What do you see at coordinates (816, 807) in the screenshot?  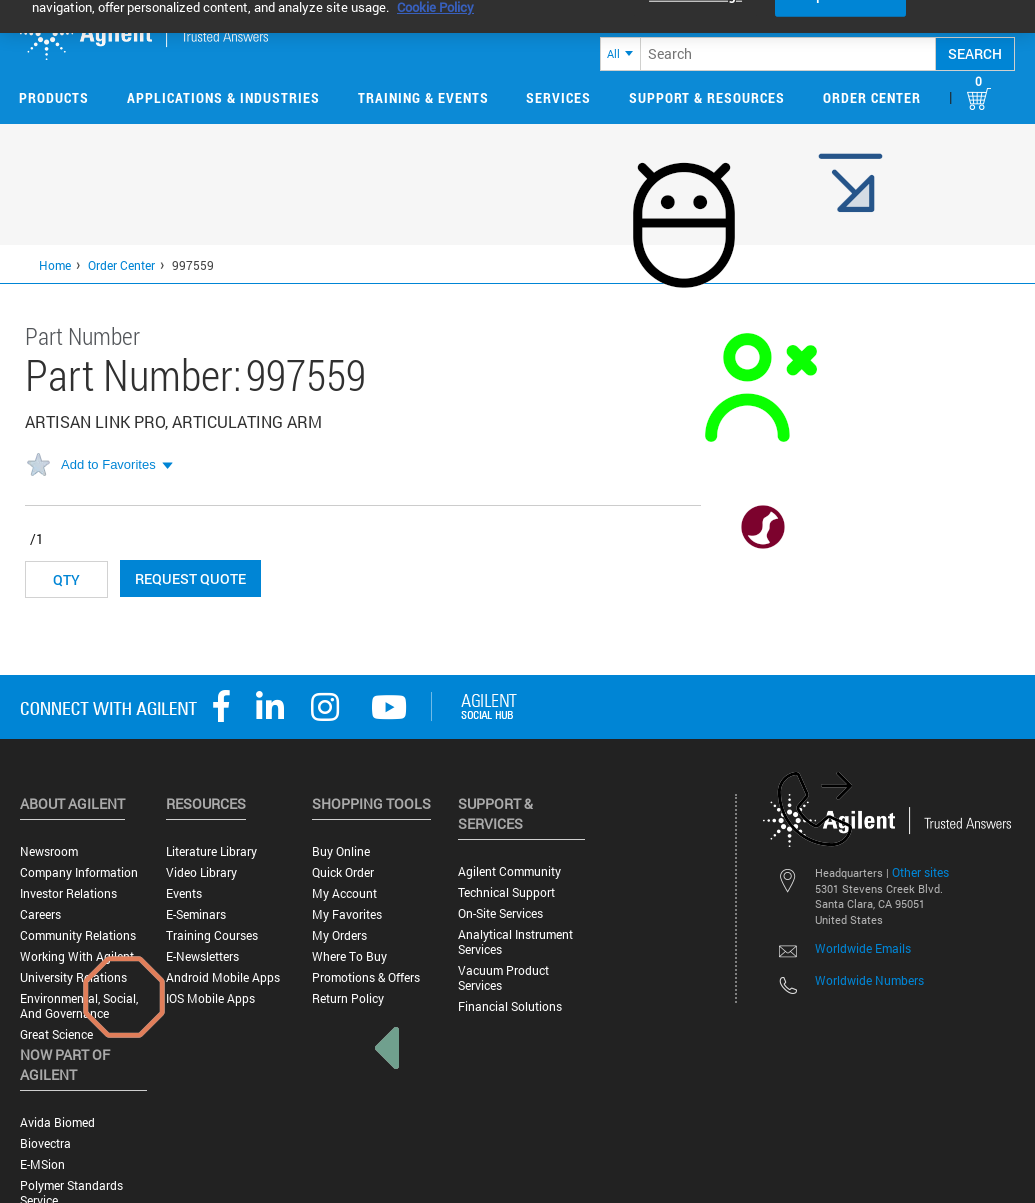 I see `transfer an active call` at bounding box center [816, 807].